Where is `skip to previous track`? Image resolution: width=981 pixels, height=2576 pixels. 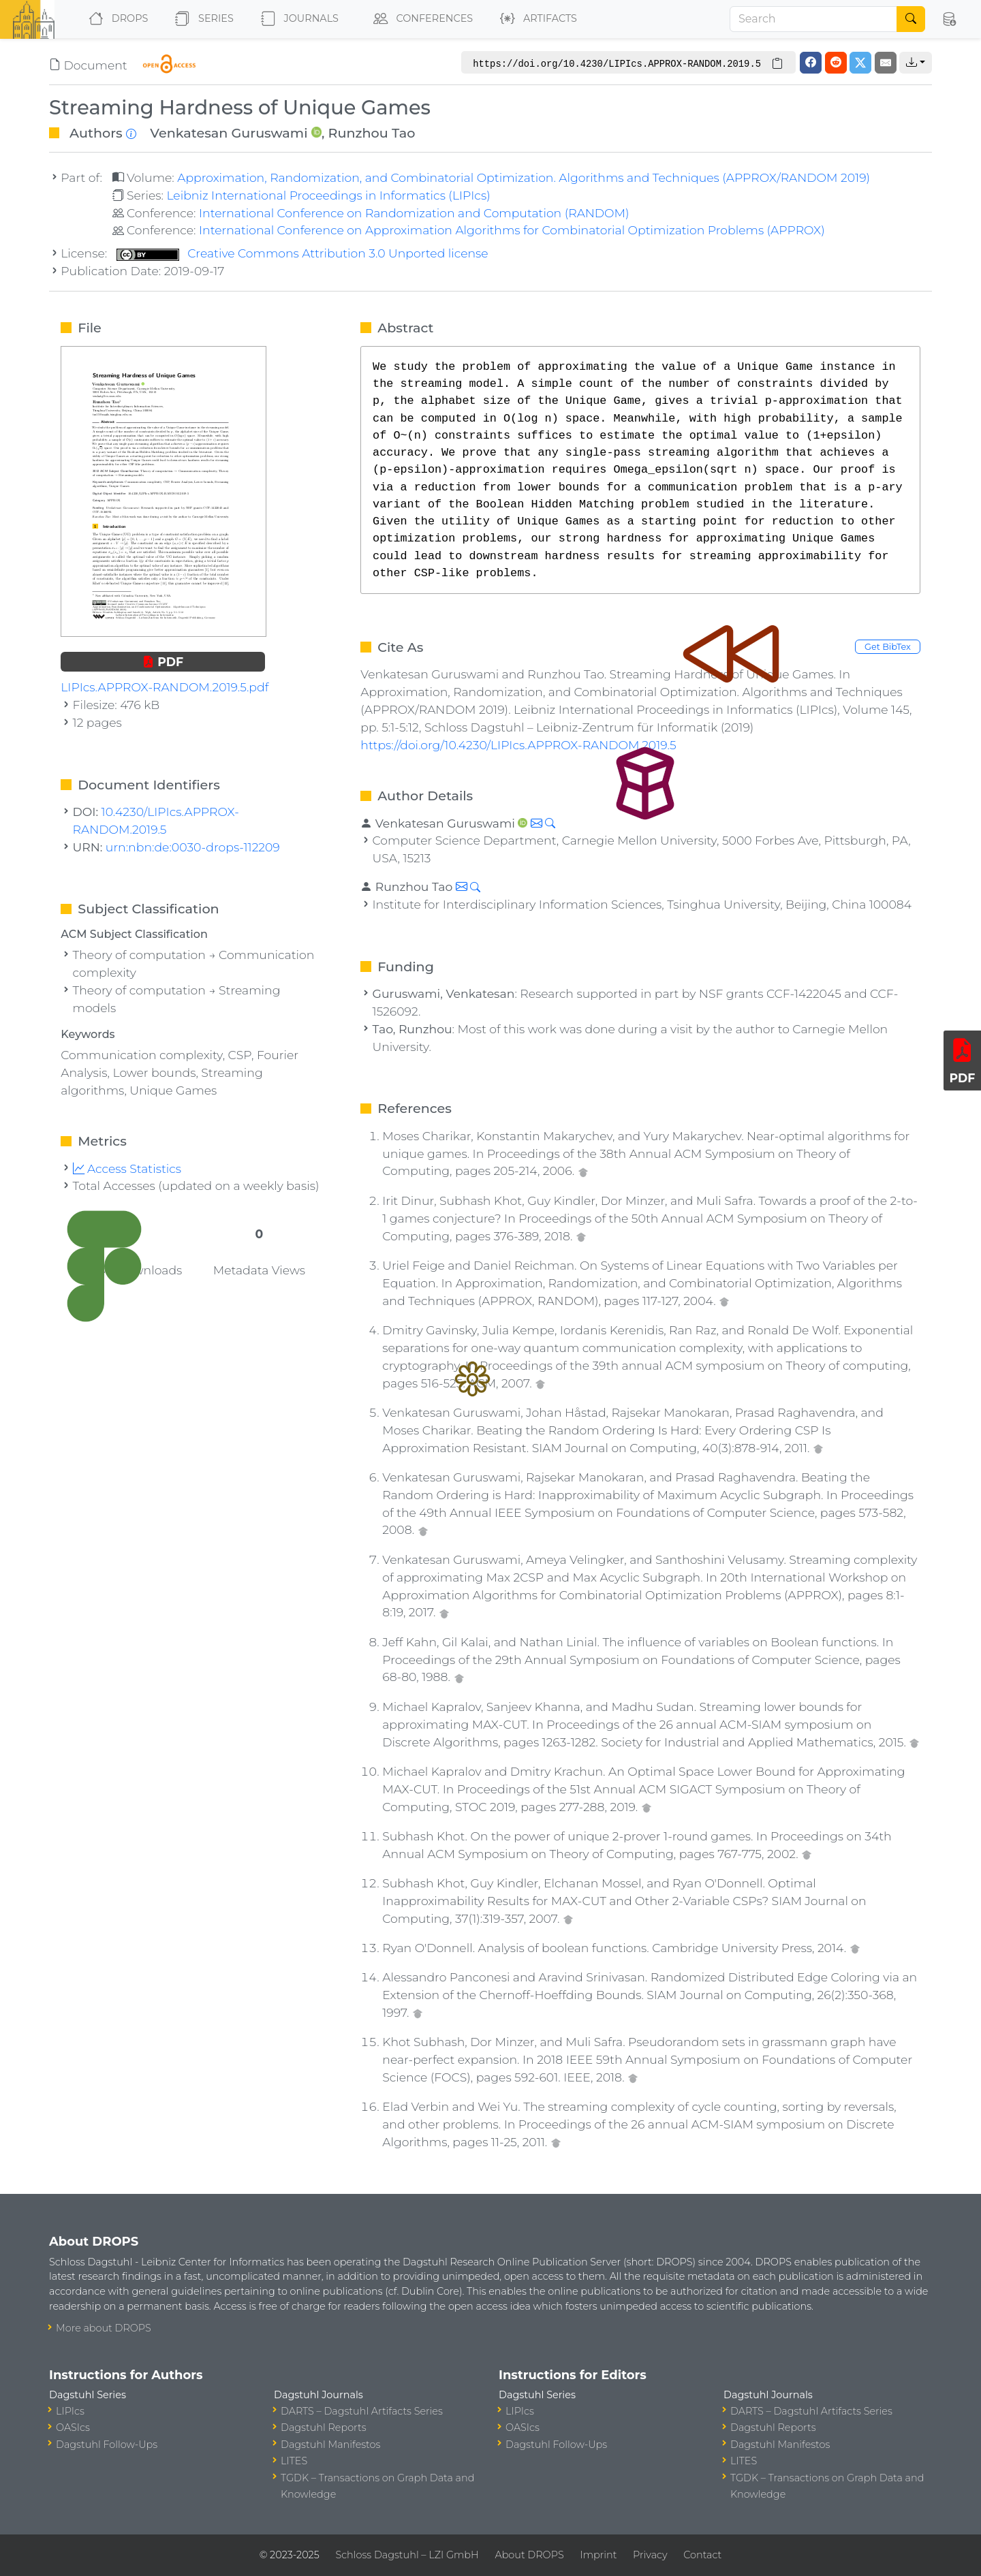
skip to previous track is located at coordinates (731, 654).